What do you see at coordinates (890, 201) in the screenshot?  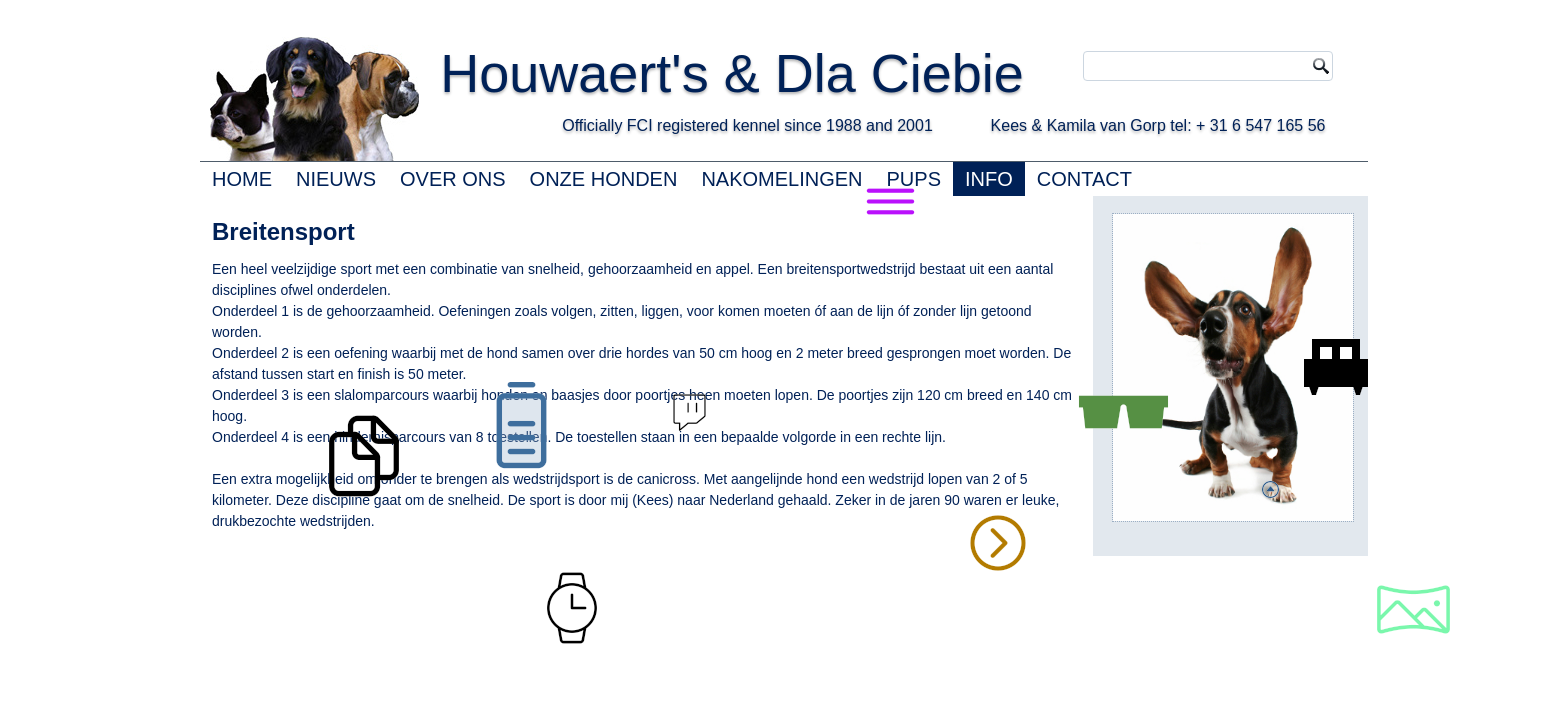 I see `open navigation menu` at bounding box center [890, 201].